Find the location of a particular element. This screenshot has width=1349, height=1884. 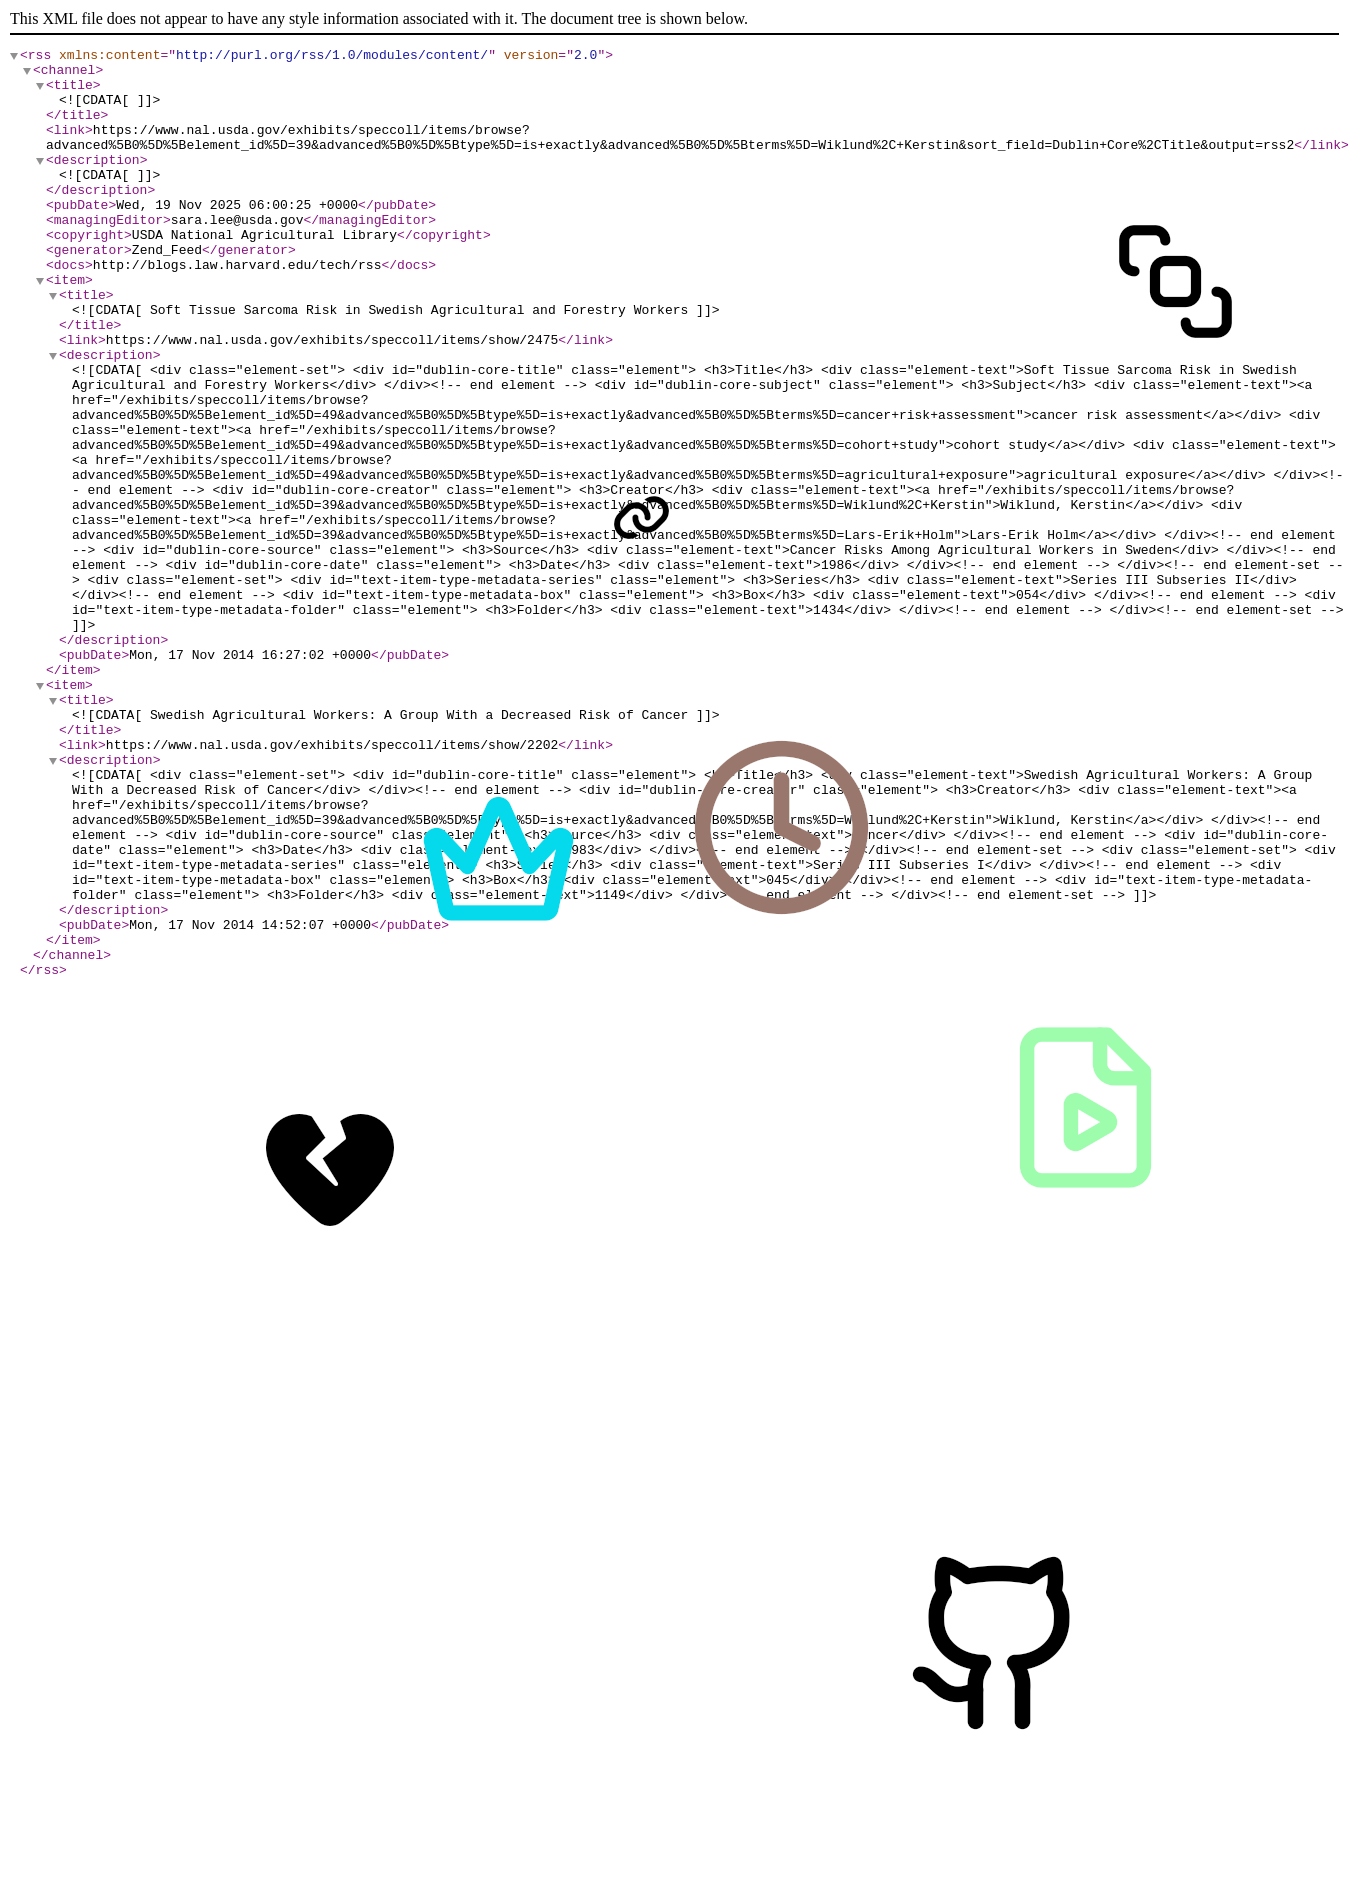

unlike or remove from favorites is located at coordinates (330, 1170).